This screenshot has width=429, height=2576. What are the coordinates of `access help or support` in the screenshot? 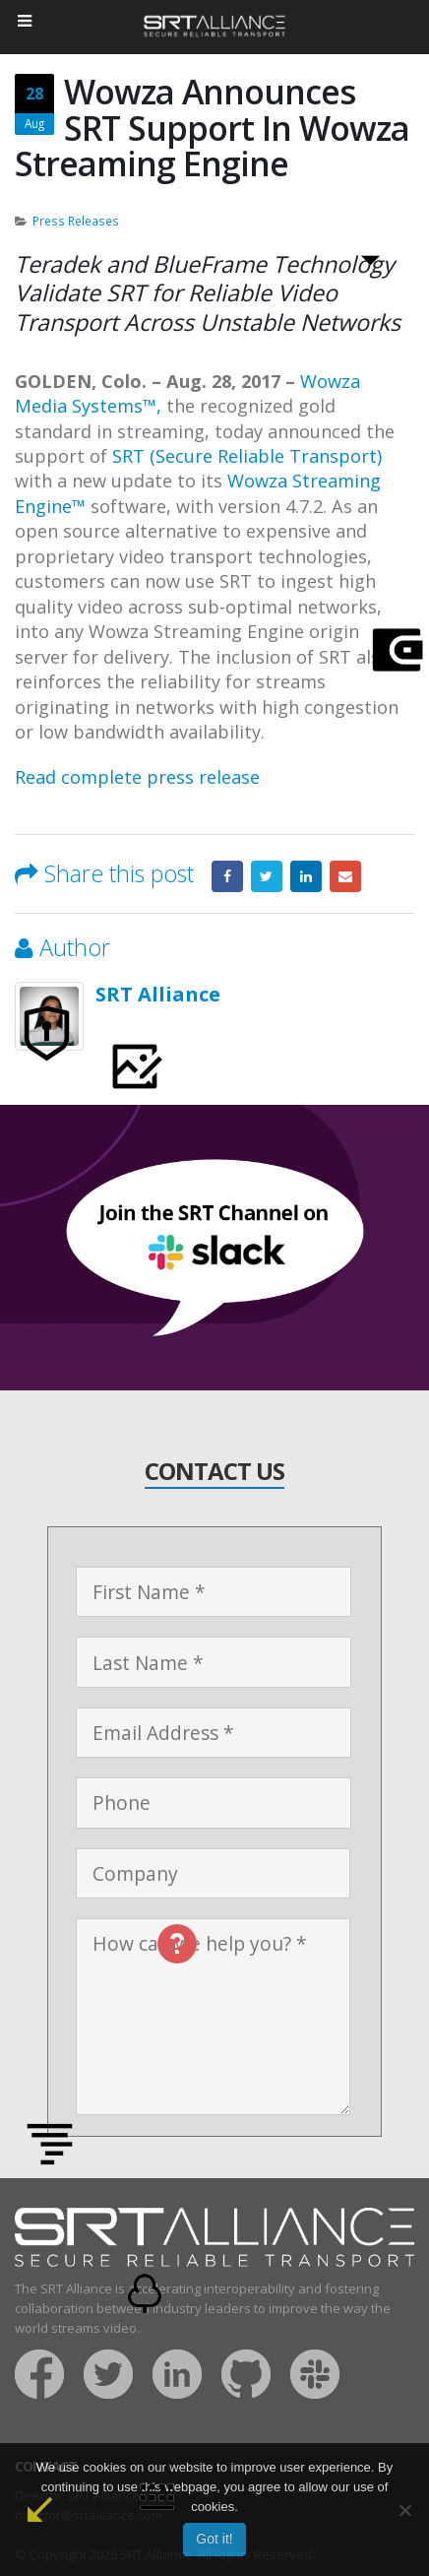 It's located at (177, 1944).